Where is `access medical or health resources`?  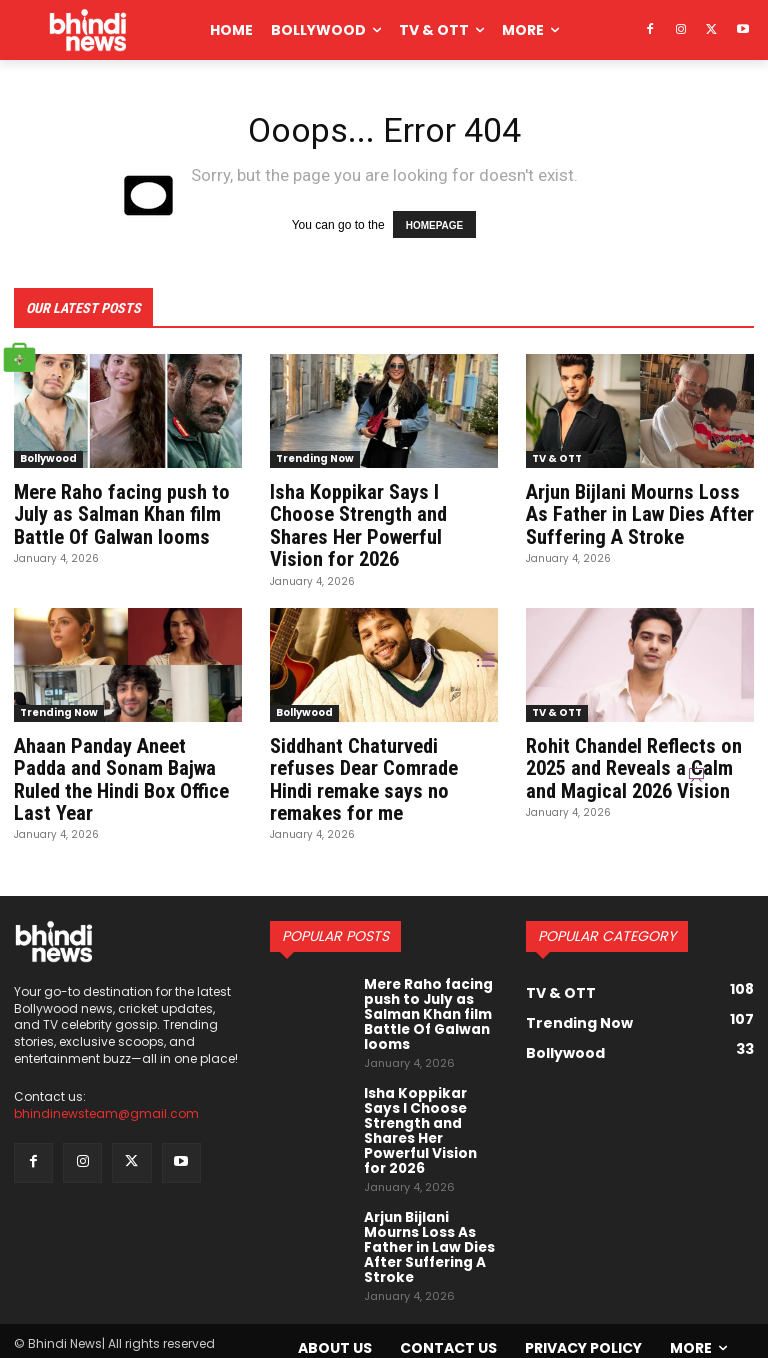
access medical or health resources is located at coordinates (19, 358).